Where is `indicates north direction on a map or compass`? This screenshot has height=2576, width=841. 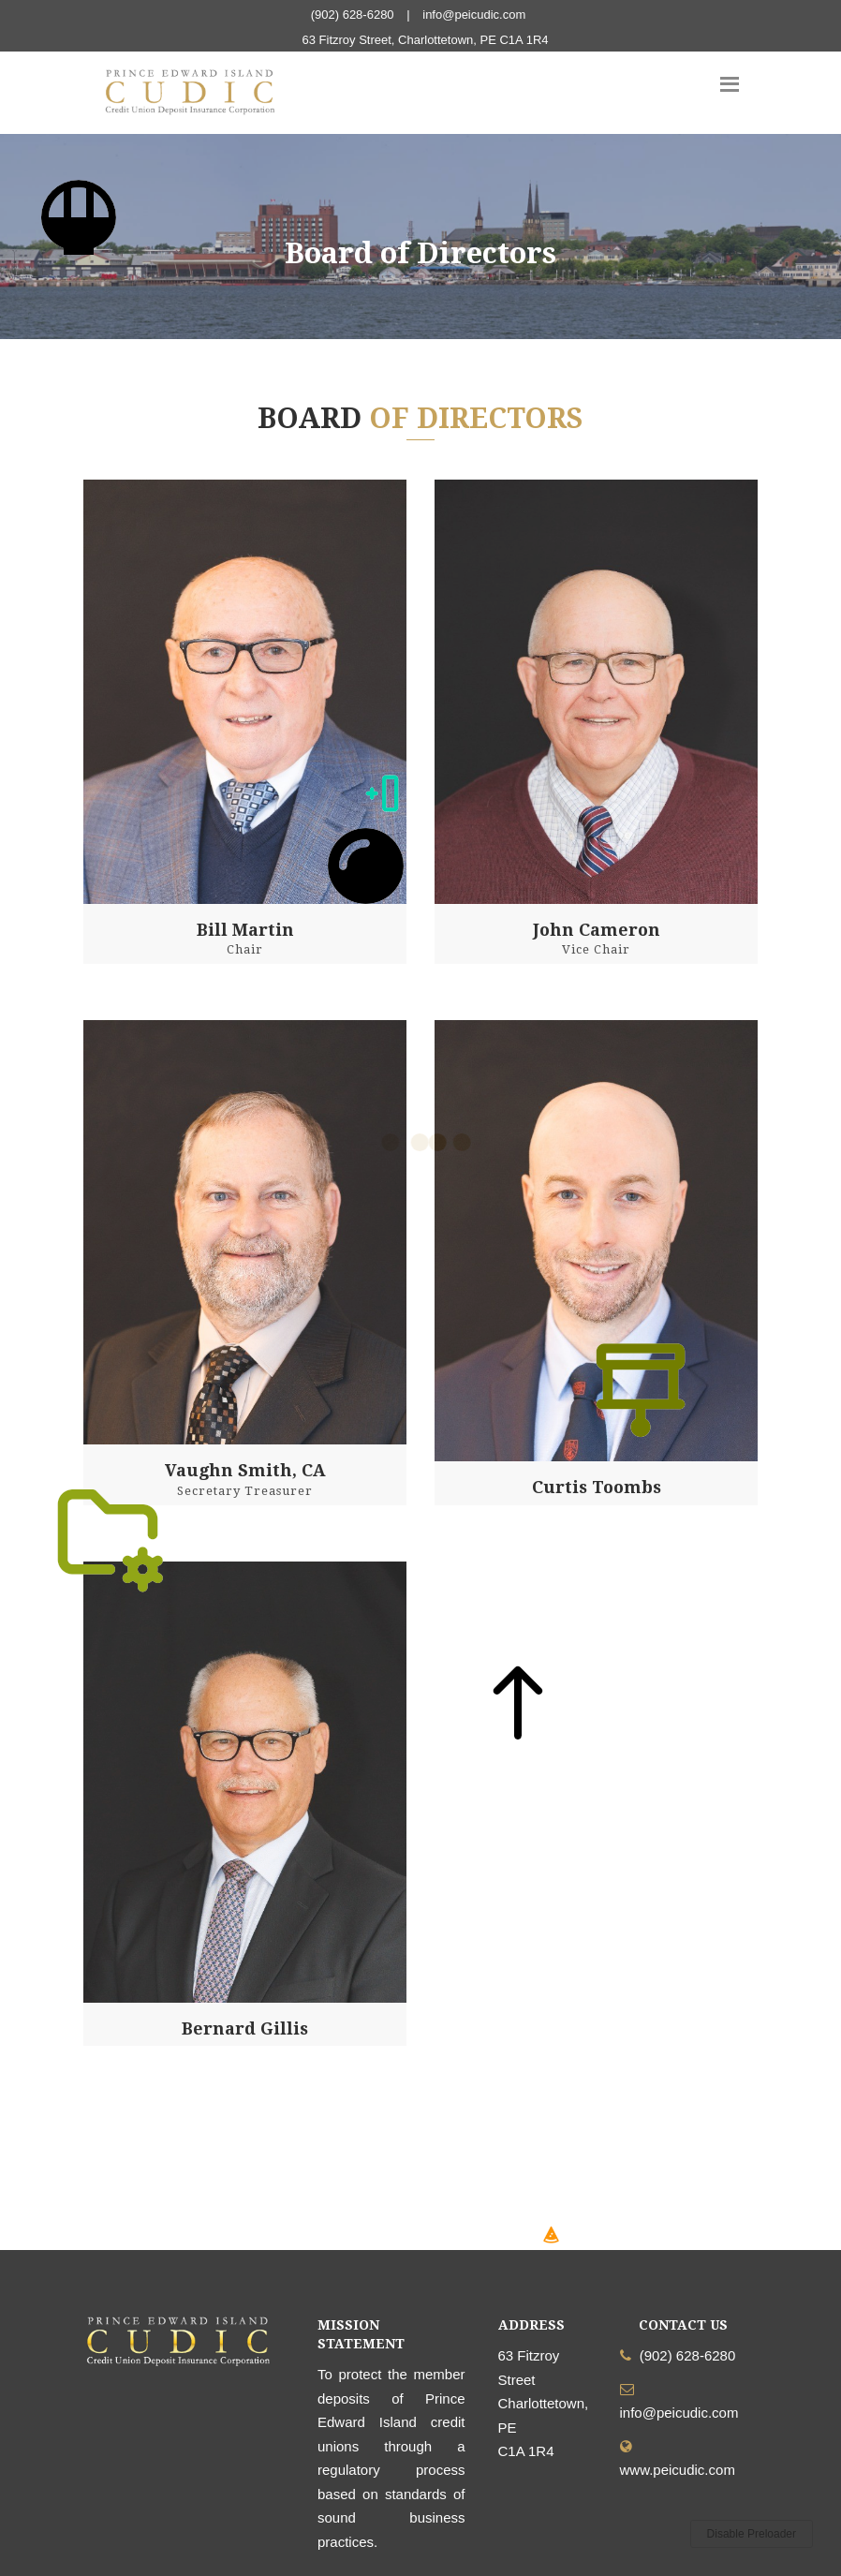 indicates north direction on a map or compass is located at coordinates (518, 1702).